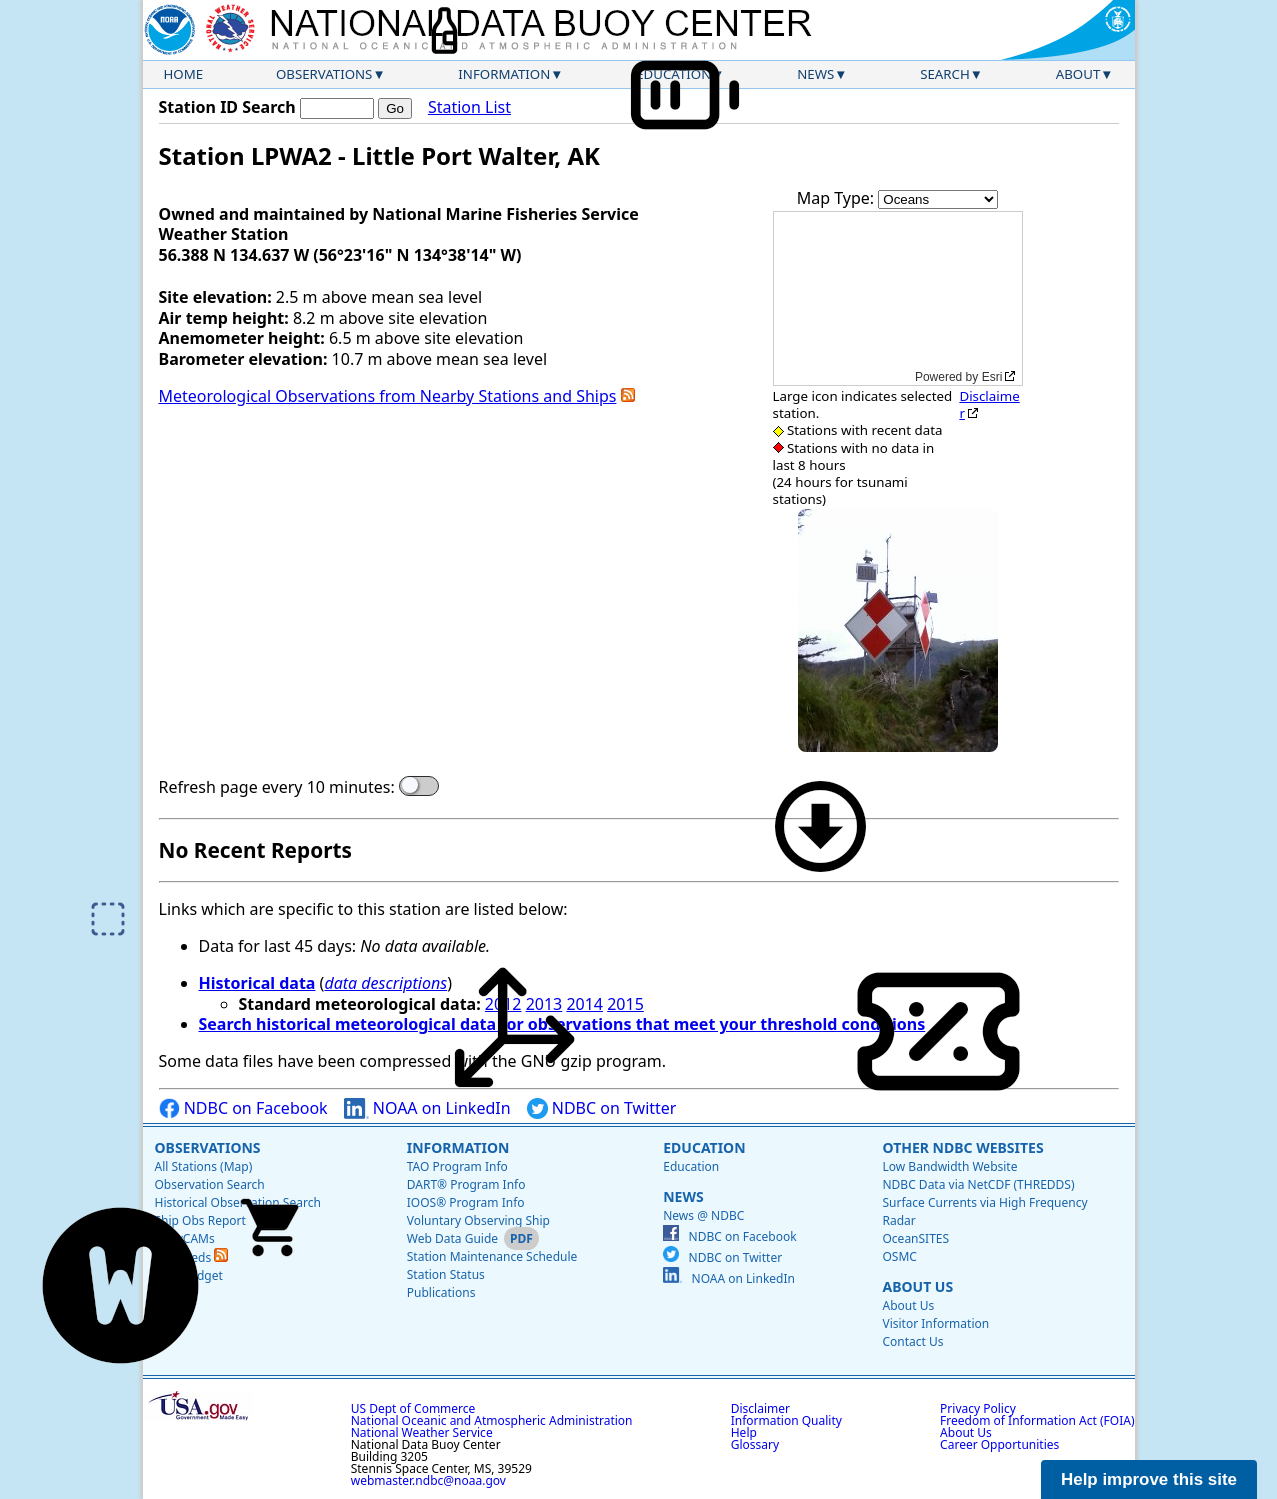 This screenshot has width=1277, height=1499. Describe the element at coordinates (444, 30) in the screenshot. I see `browse wine selection` at that location.